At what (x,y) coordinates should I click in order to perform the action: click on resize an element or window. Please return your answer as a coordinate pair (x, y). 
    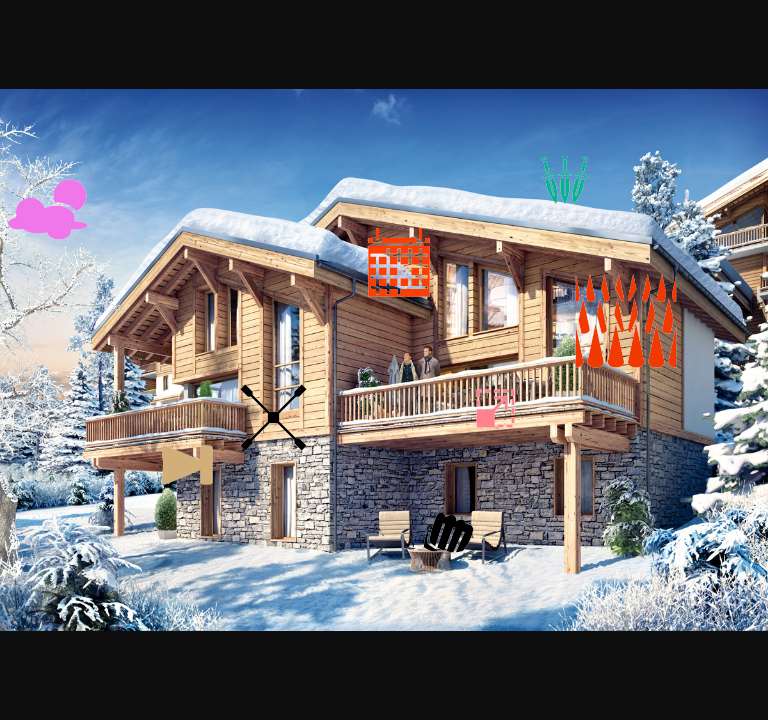
    Looking at the image, I should click on (495, 408).